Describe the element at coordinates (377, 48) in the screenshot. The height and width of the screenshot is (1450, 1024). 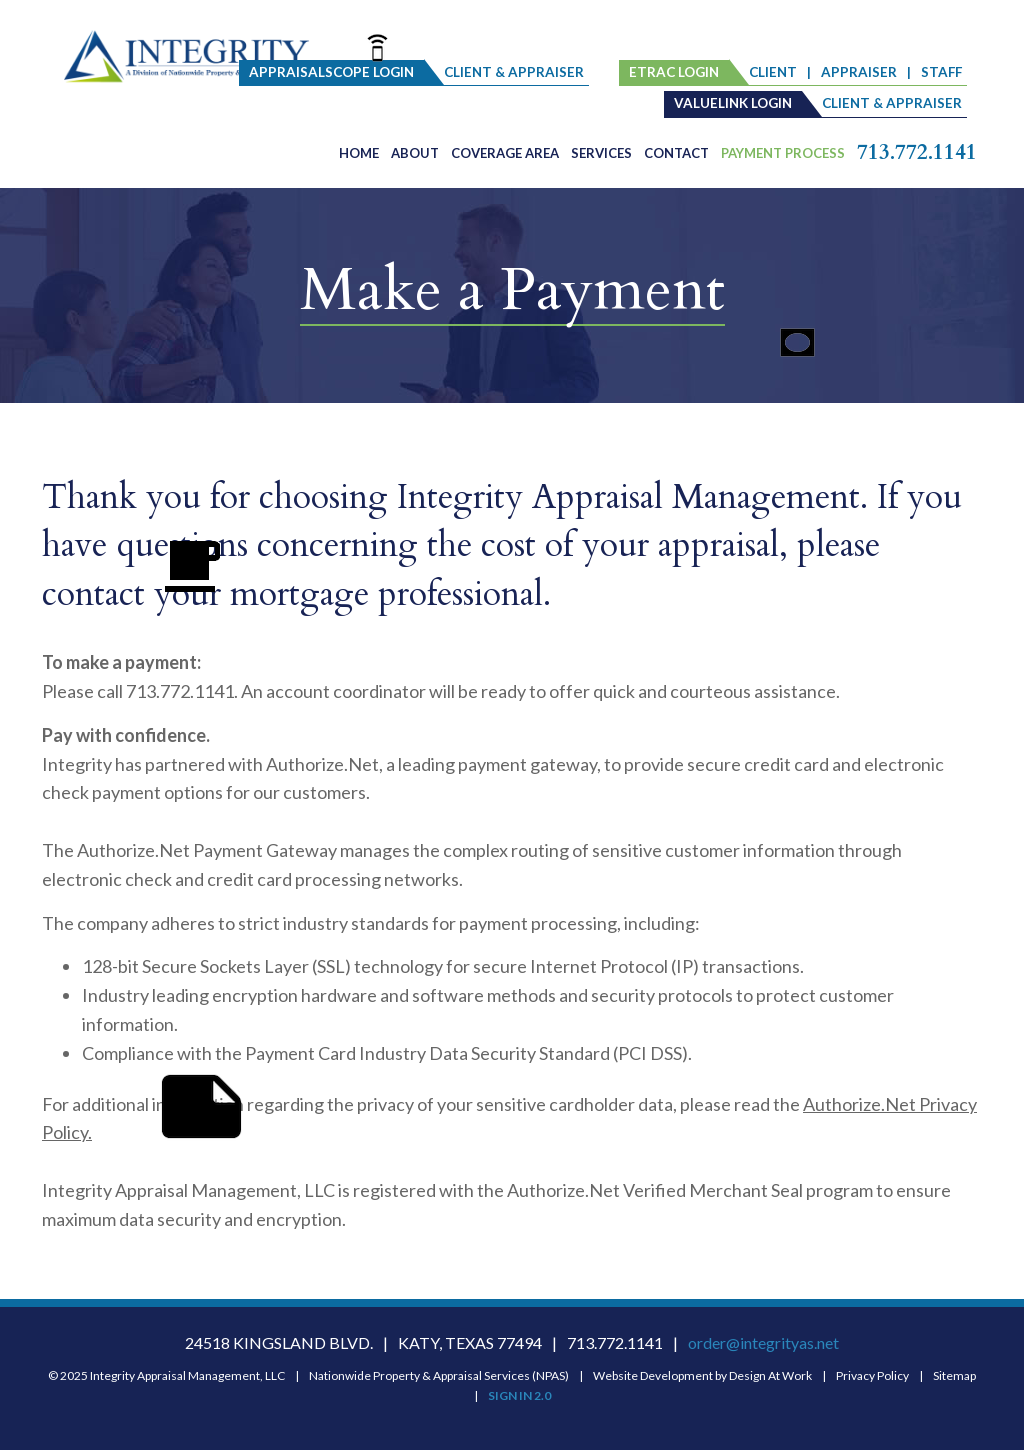
I see `enable speakerphone mode during a call` at that location.